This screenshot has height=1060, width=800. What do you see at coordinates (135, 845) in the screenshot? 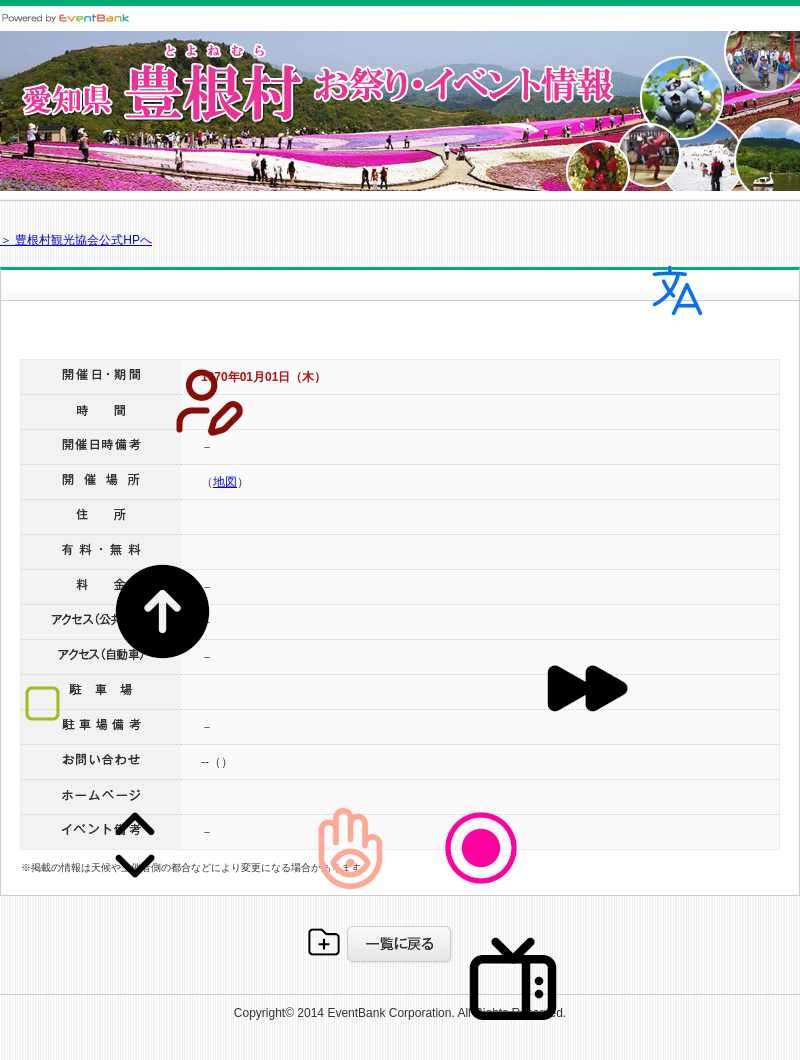
I see `expand or collapse a dropdown menu` at bounding box center [135, 845].